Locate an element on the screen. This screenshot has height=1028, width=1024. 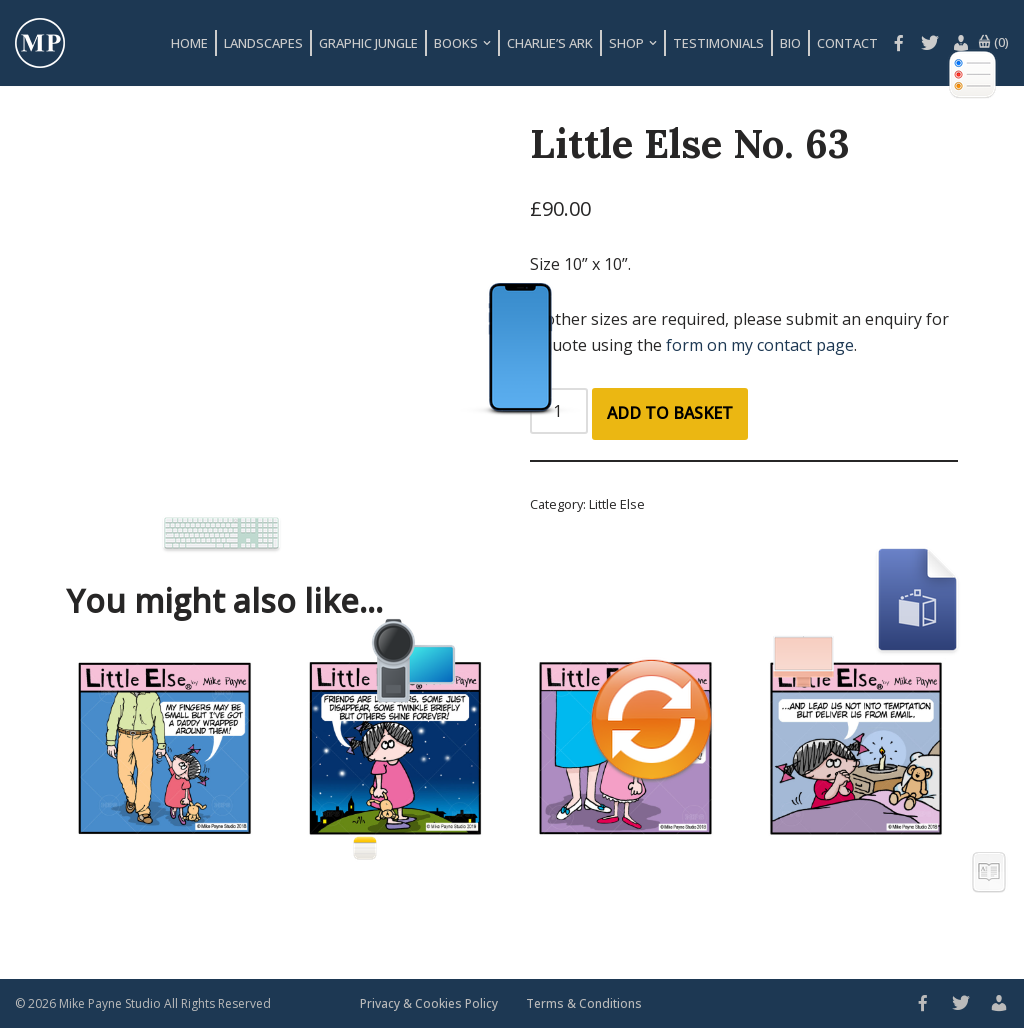
open a mobipocket ebook file is located at coordinates (989, 872).